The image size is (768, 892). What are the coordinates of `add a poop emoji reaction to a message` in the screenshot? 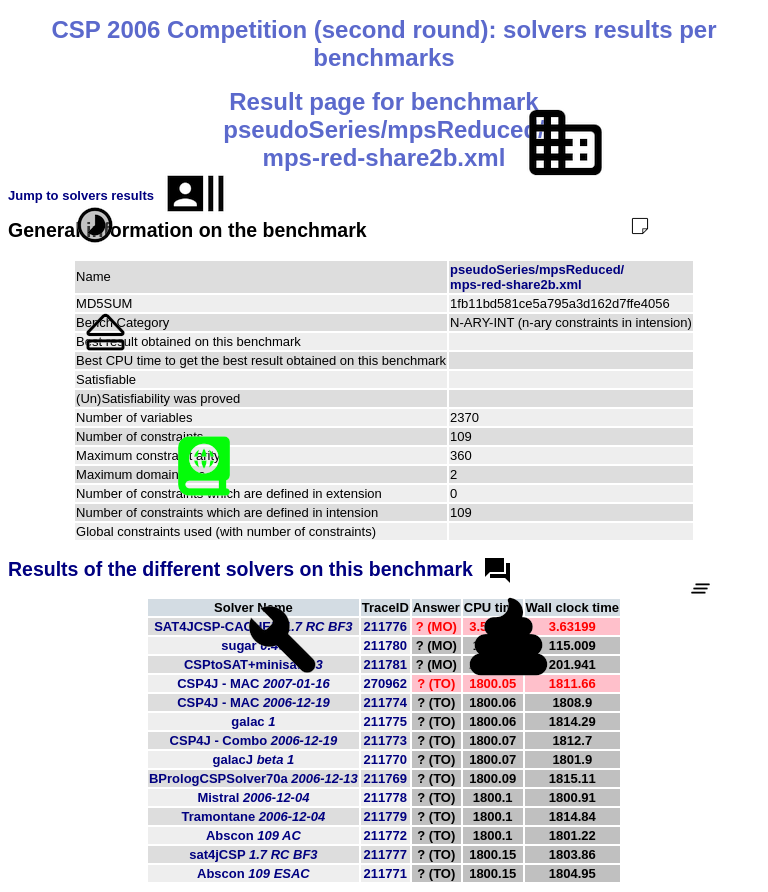 It's located at (508, 636).